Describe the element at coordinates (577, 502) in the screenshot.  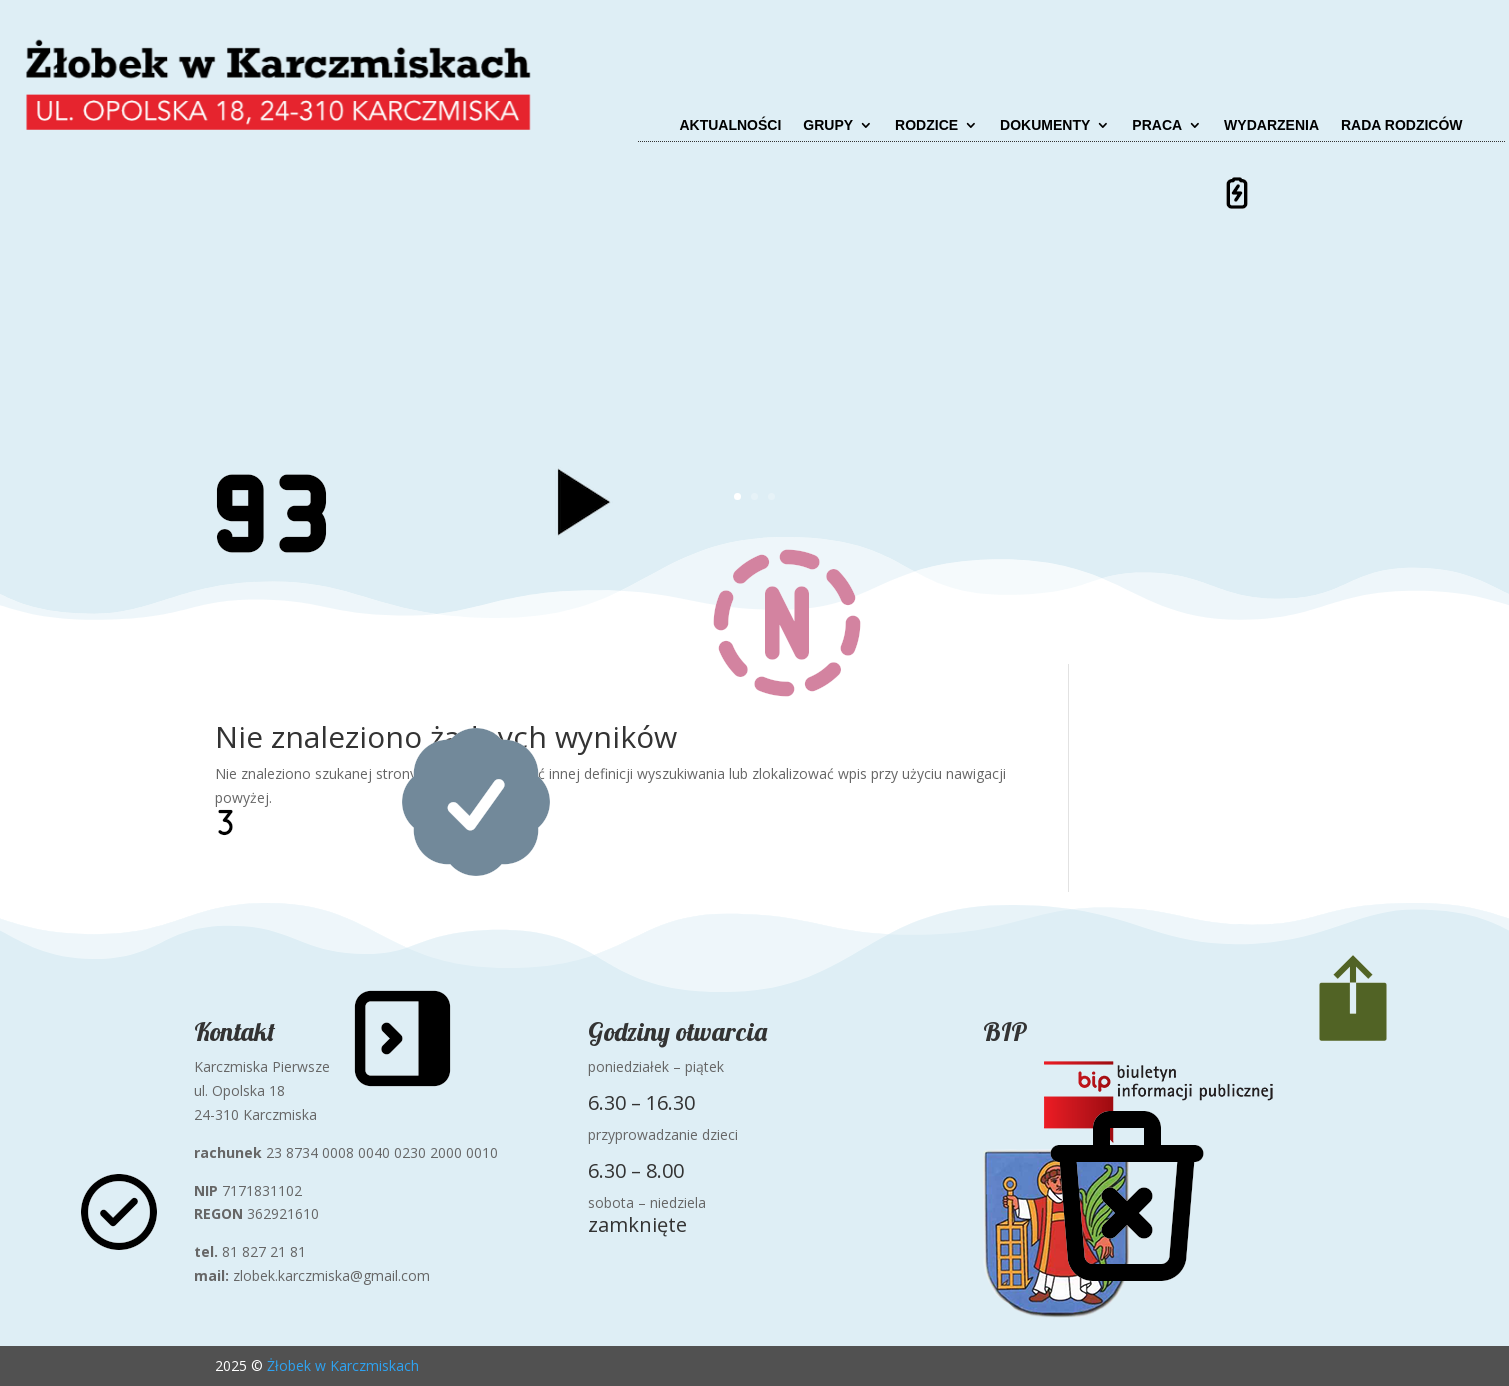
I see `start media playback` at that location.